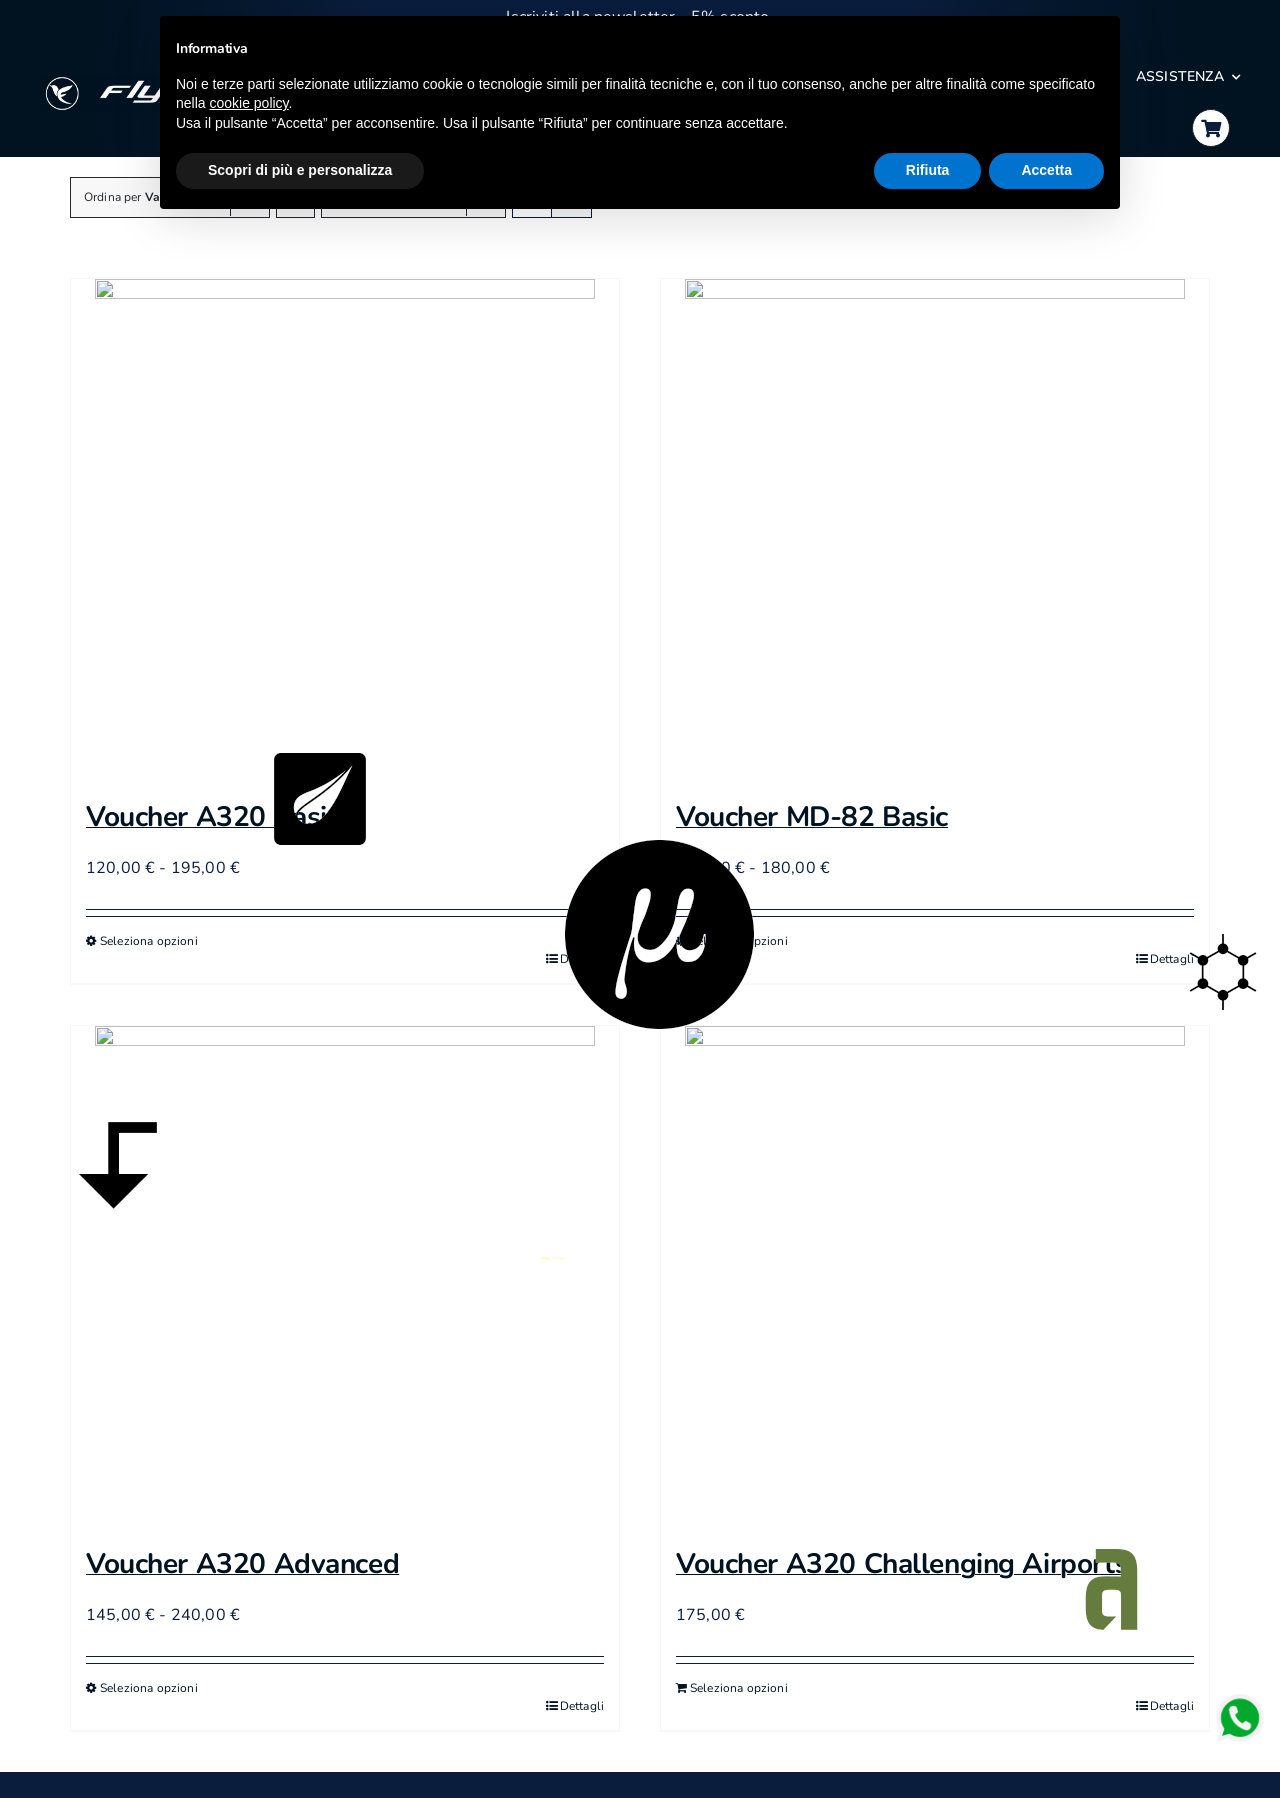 This screenshot has height=1798, width=1280. Describe the element at coordinates (1223, 972) in the screenshot. I see `GrapheneOS logo` at that location.